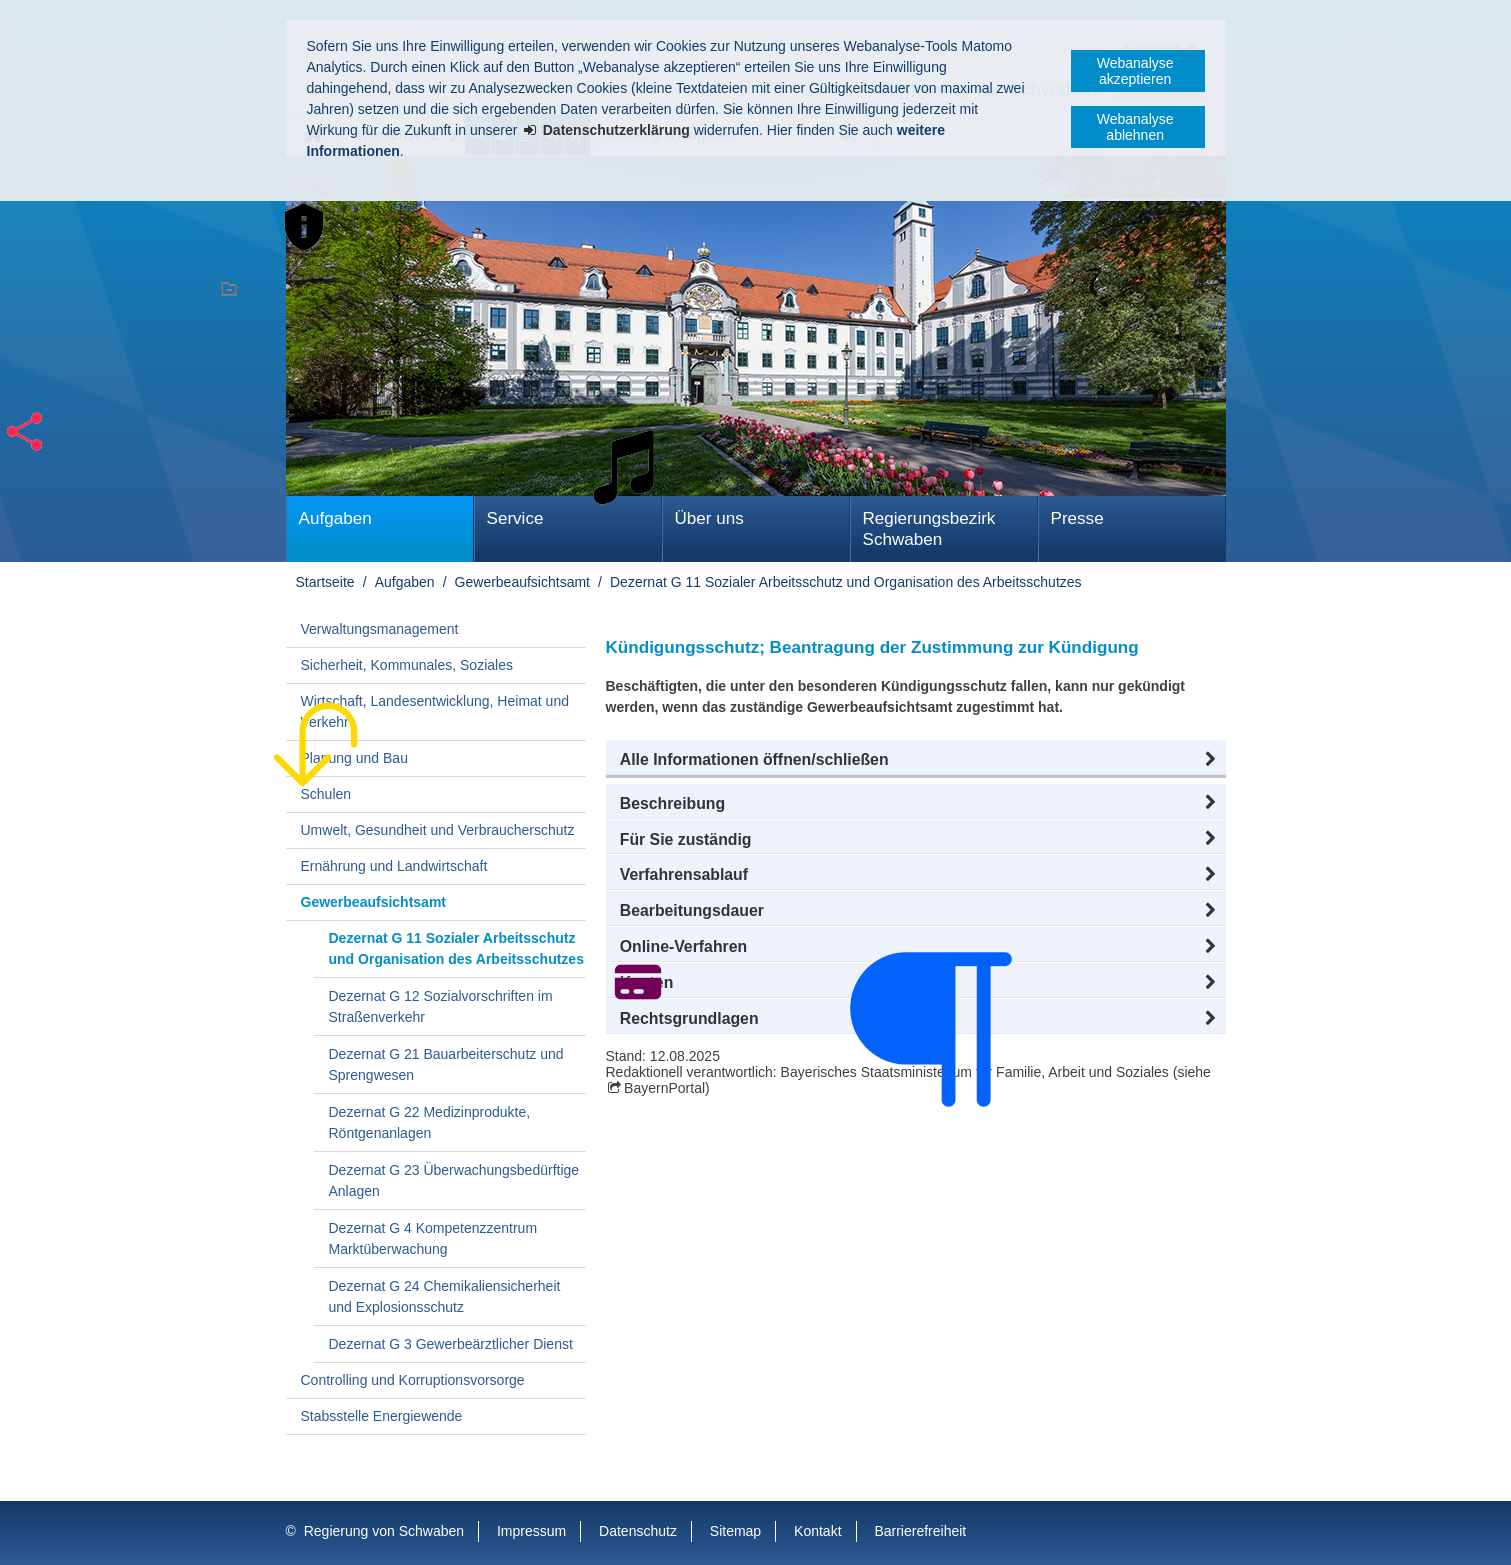 This screenshot has width=1511, height=1565. What do you see at coordinates (315, 744) in the screenshot?
I see `redo or repeat the last action` at bounding box center [315, 744].